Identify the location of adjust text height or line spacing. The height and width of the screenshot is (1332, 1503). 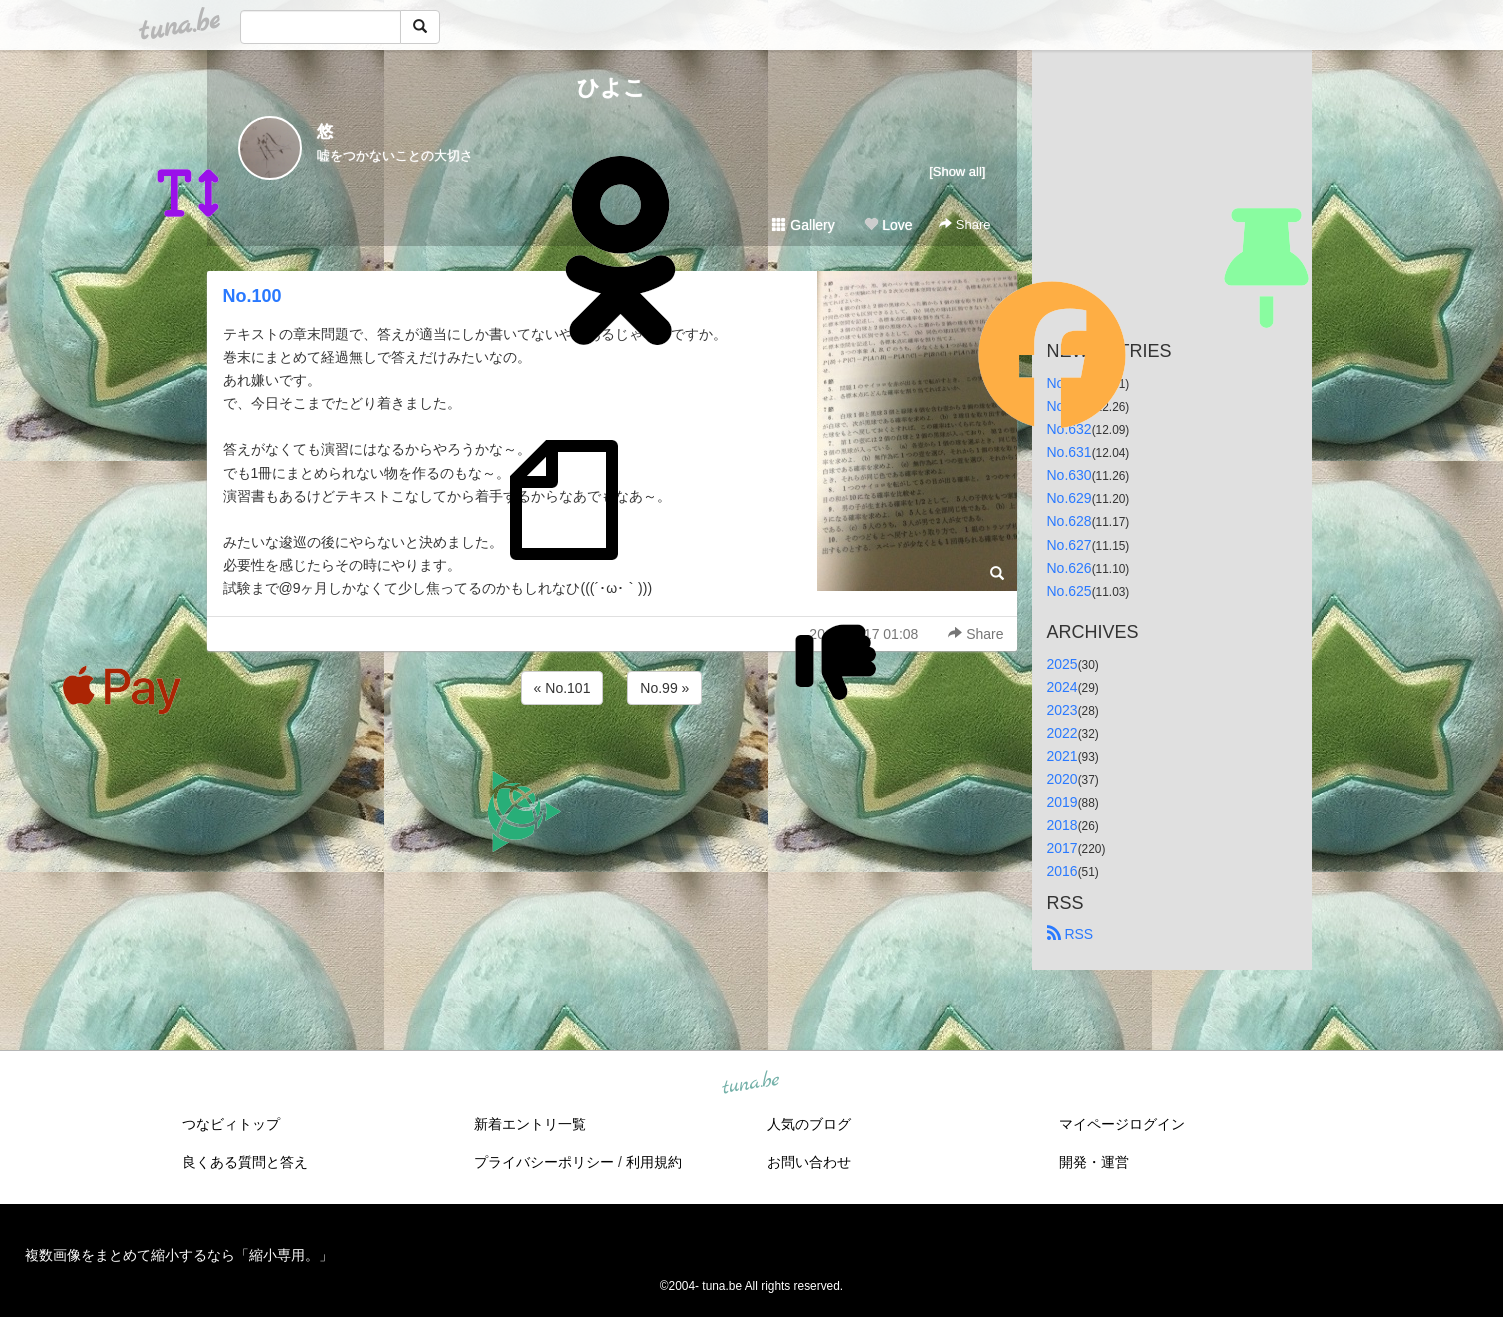
(188, 193).